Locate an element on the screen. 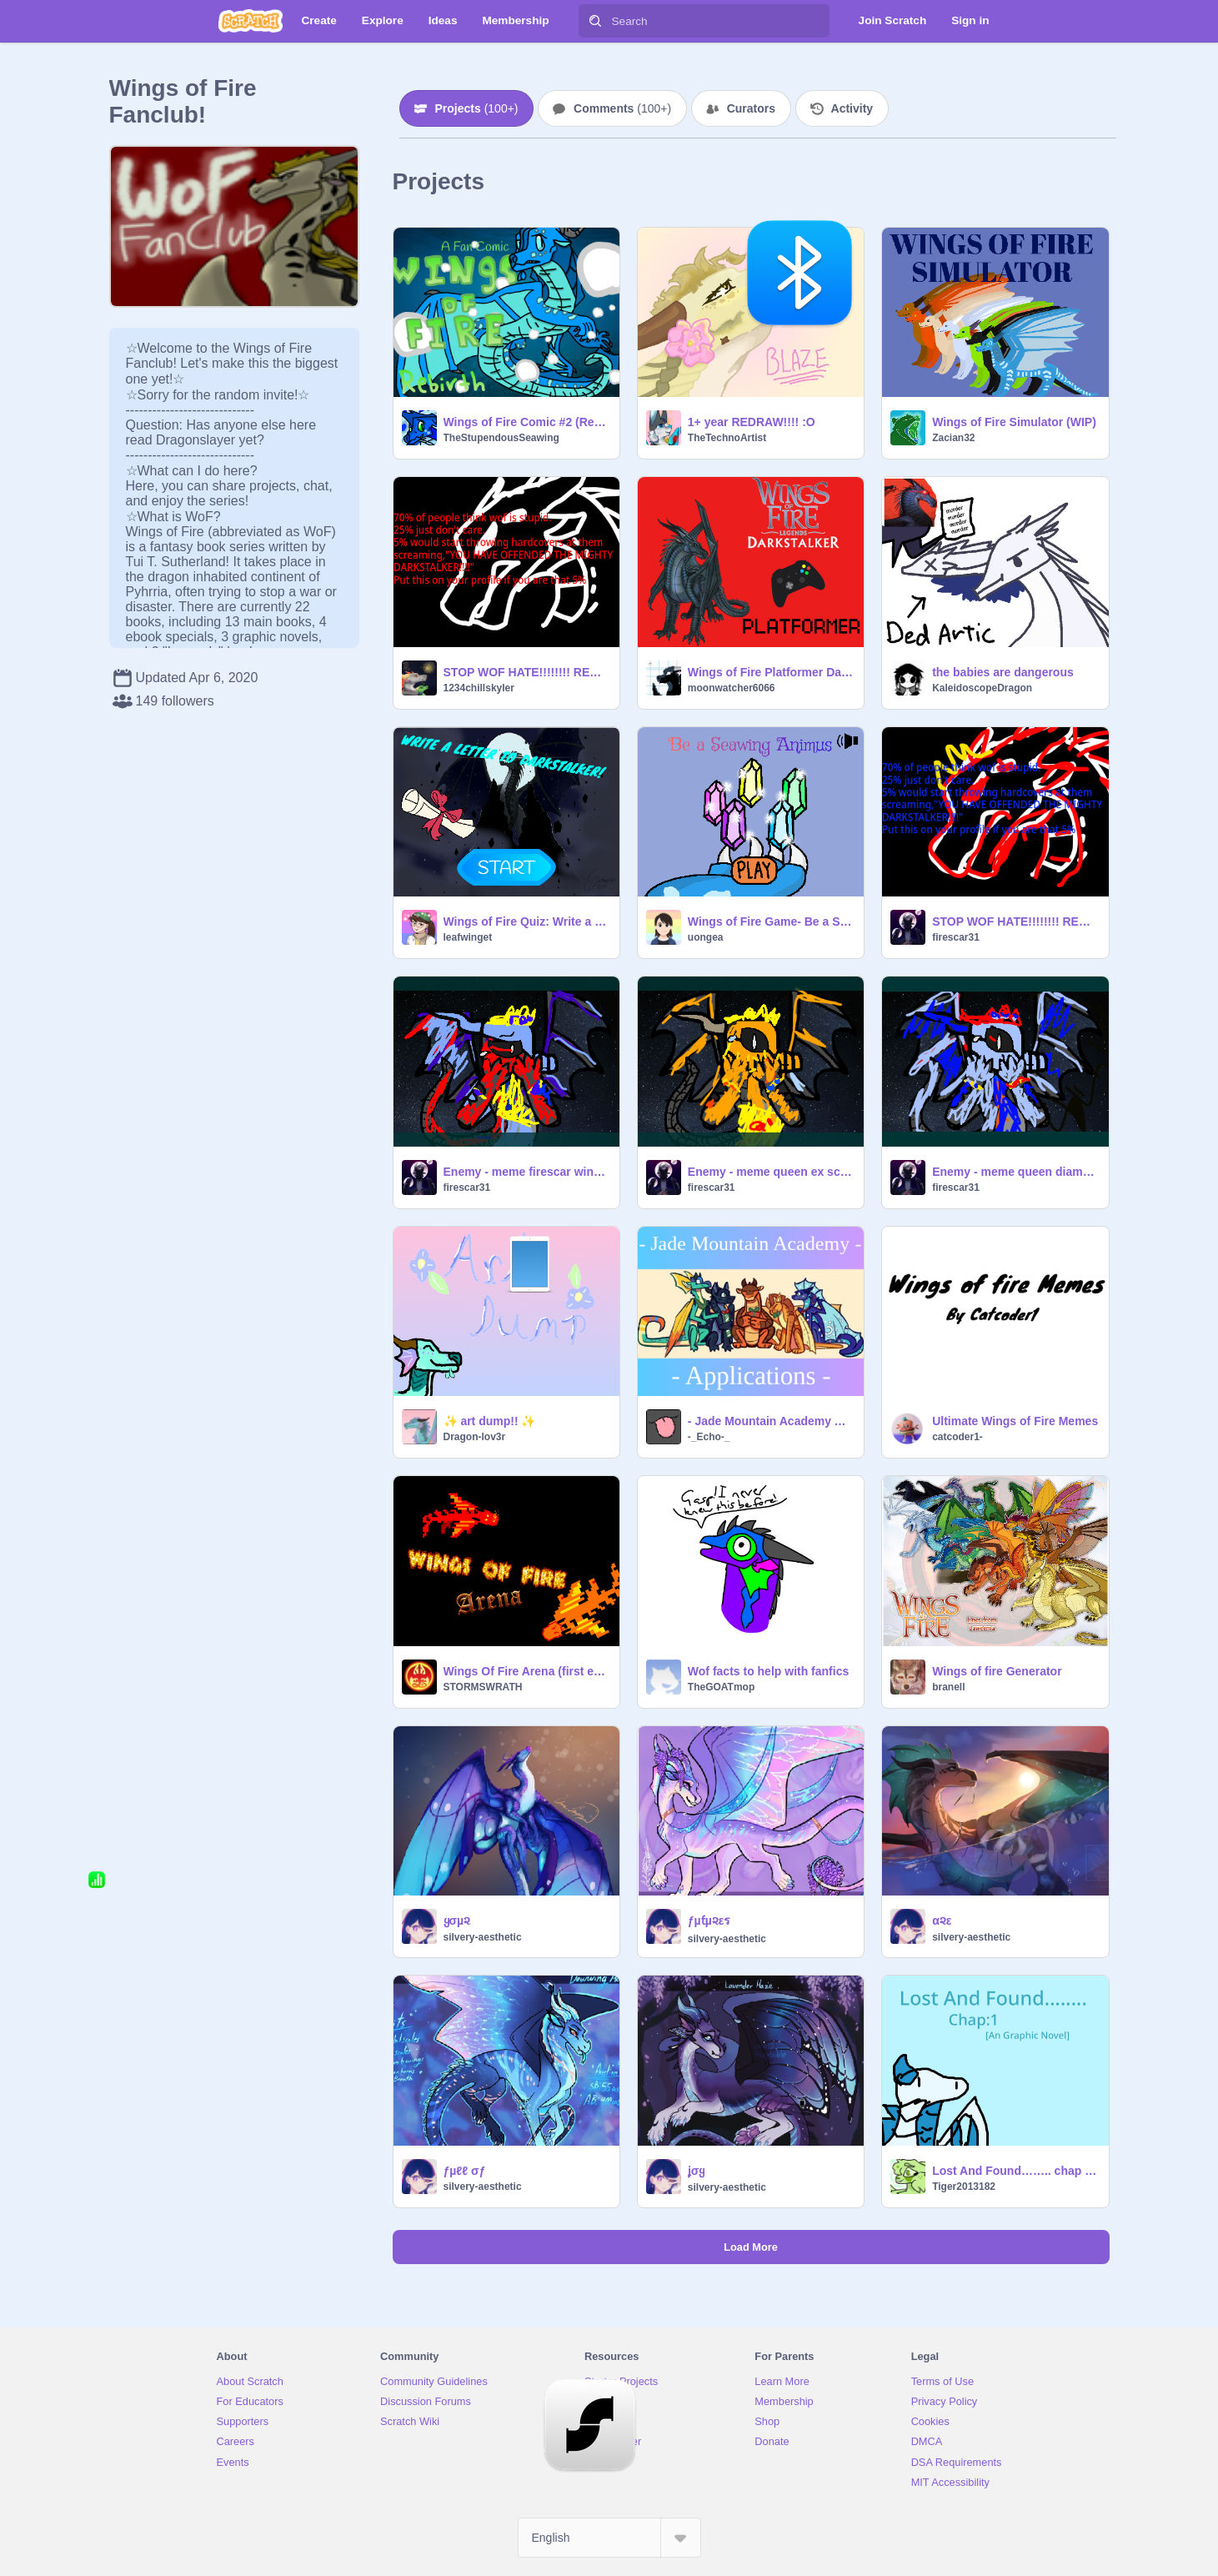 The image size is (1218, 2576). open screenpipe app is located at coordinates (589, 2424).